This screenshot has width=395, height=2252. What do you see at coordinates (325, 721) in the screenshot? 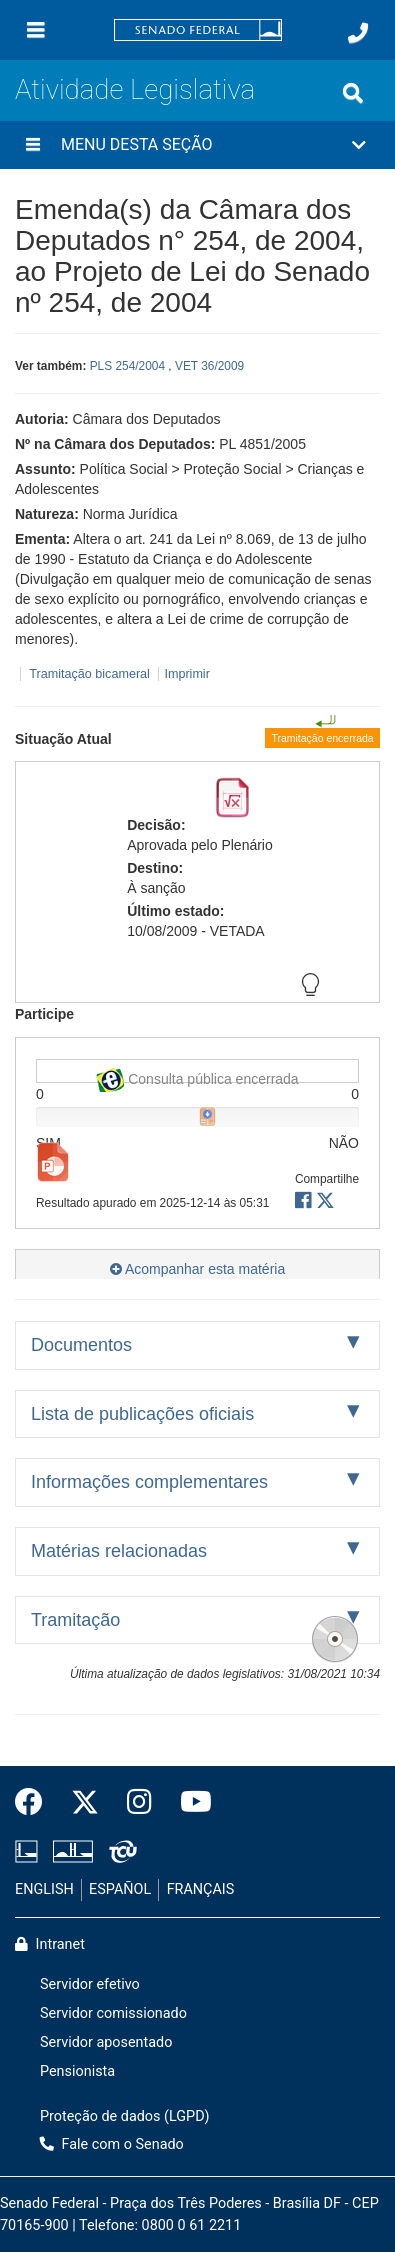
I see `reply to all recipients of an email` at bounding box center [325, 721].